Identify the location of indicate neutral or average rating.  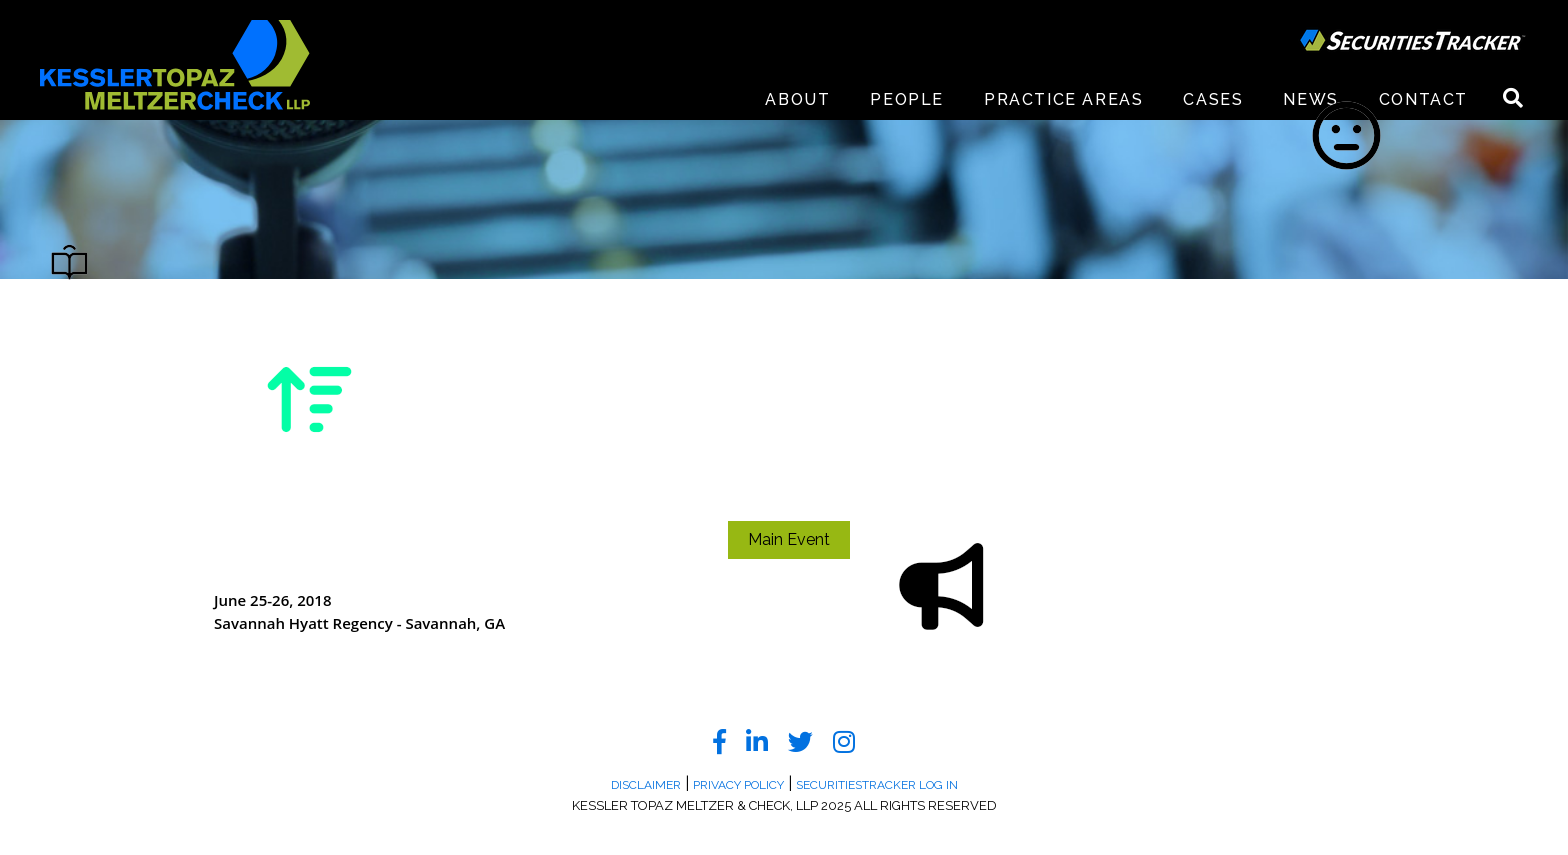
(1346, 135).